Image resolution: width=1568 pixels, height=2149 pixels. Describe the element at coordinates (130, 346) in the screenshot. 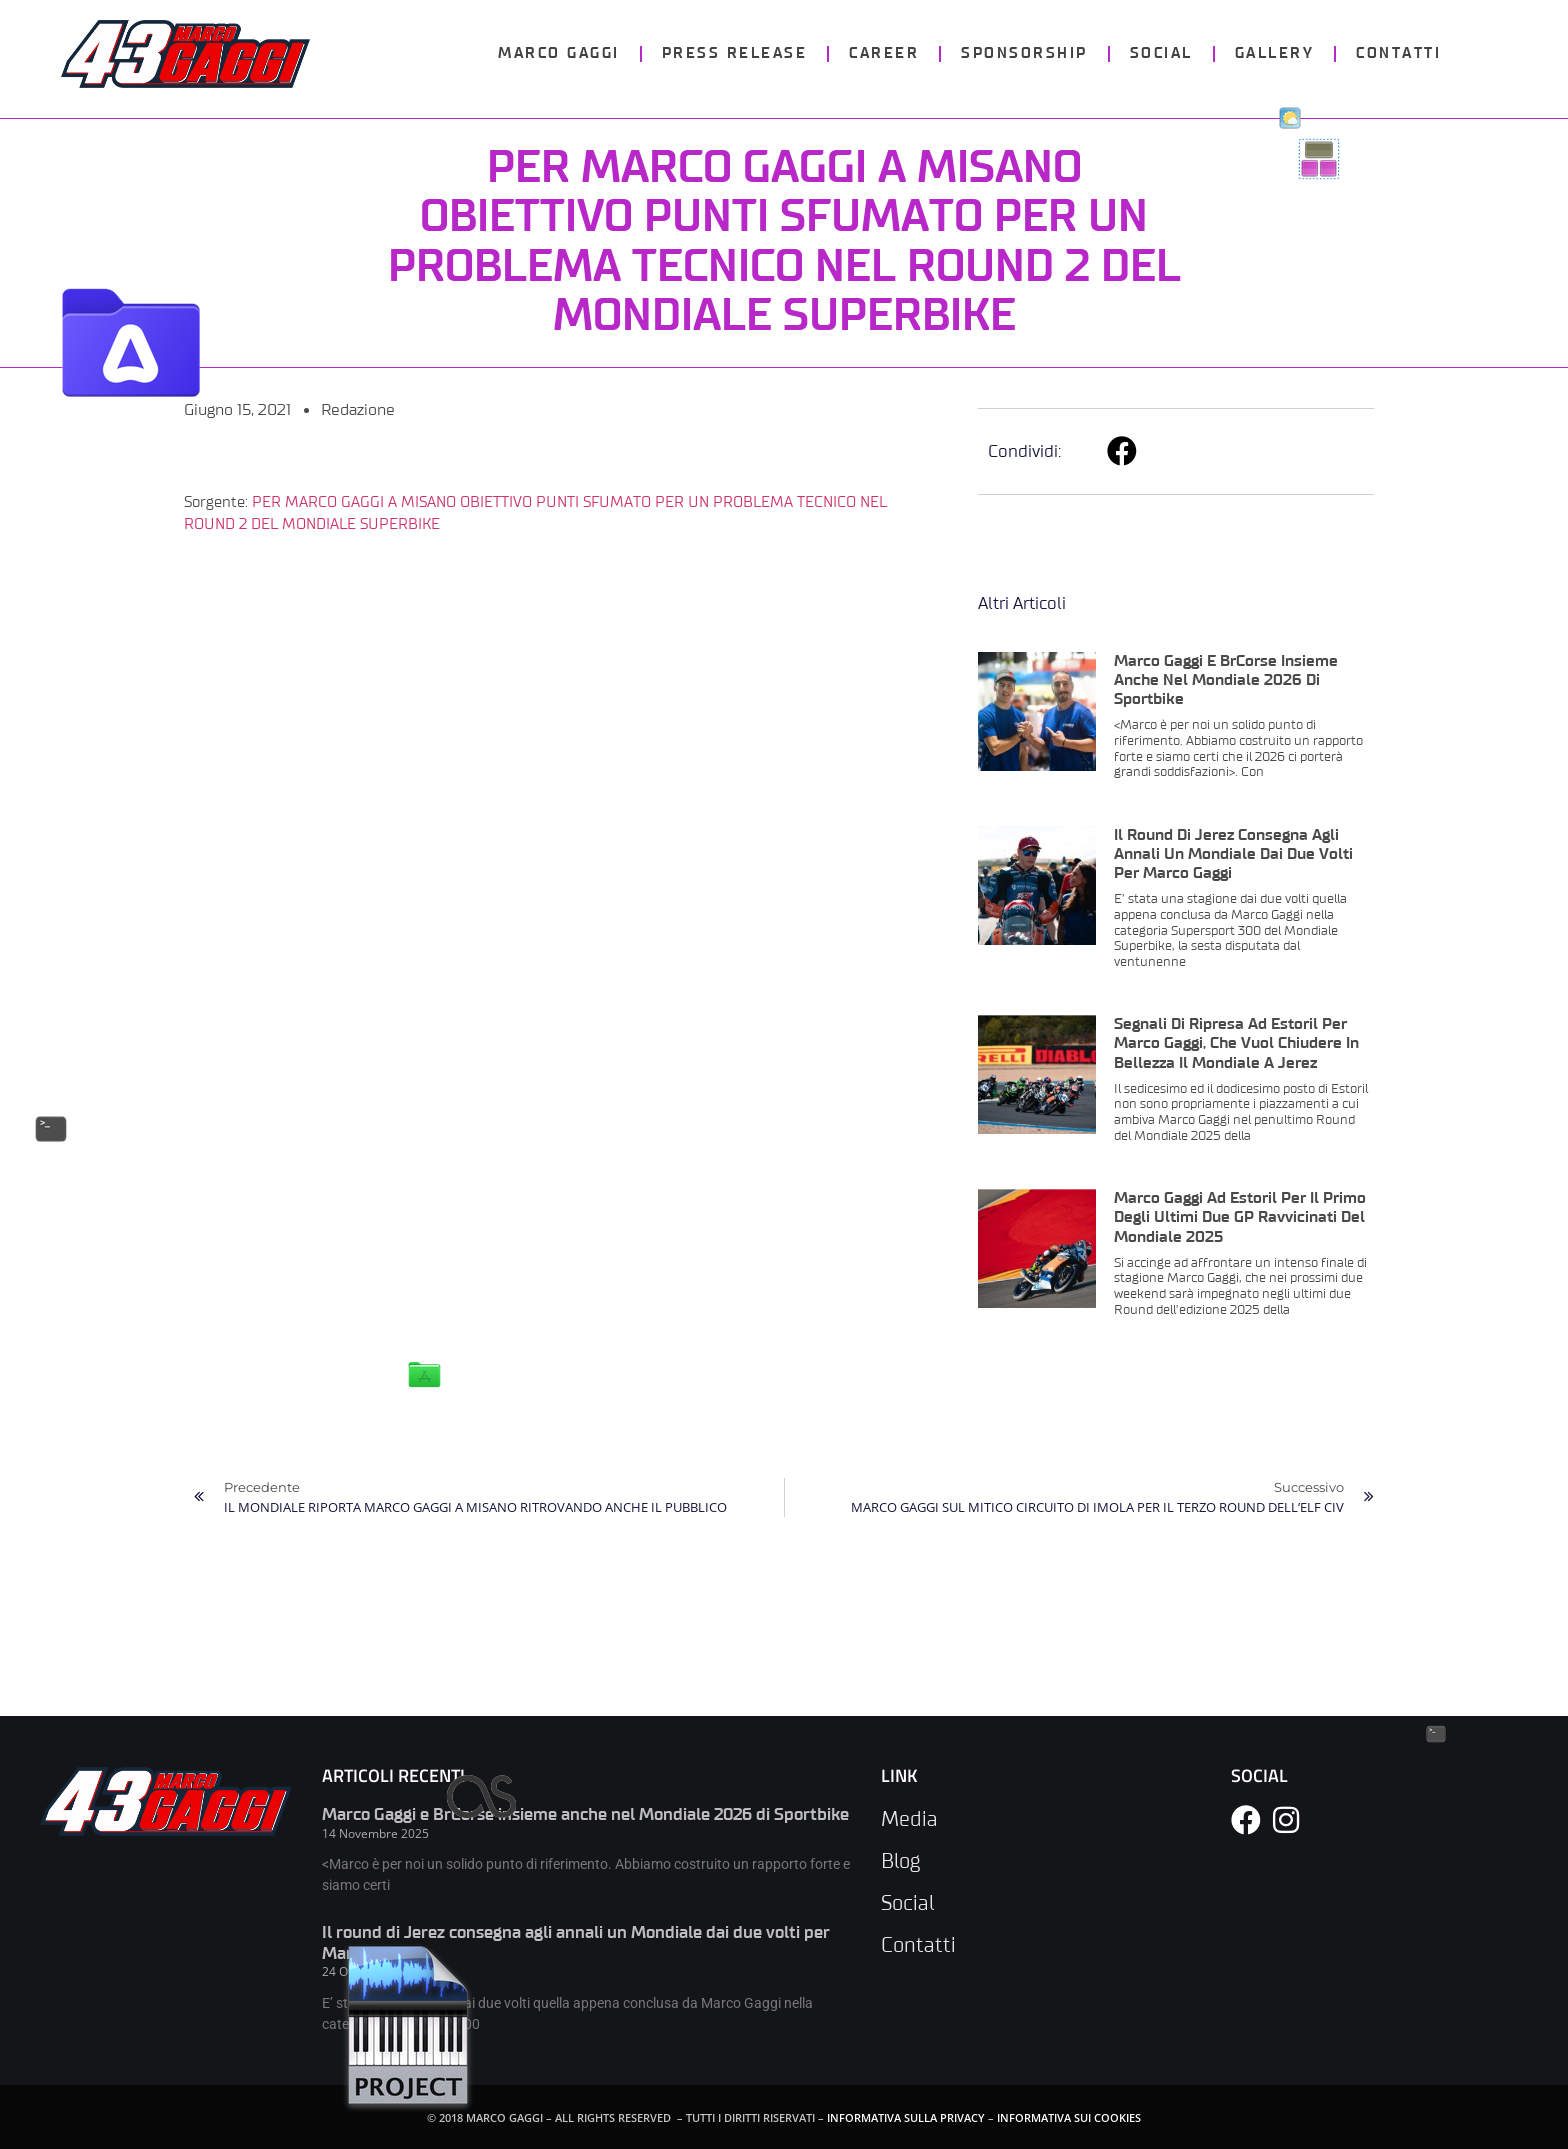

I see `open adonis project folder` at that location.